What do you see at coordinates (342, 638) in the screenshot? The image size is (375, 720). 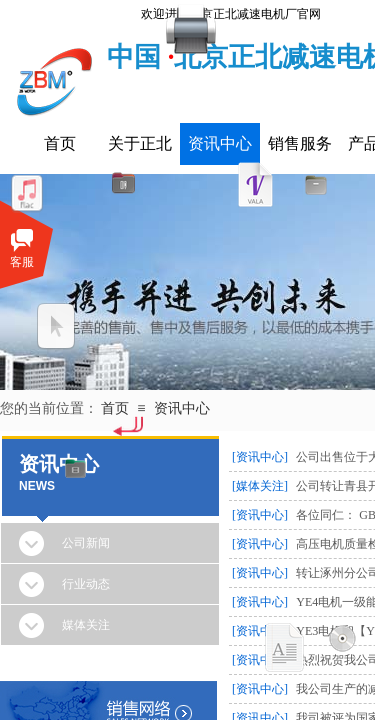 I see `access DVD-ROM drive` at bounding box center [342, 638].